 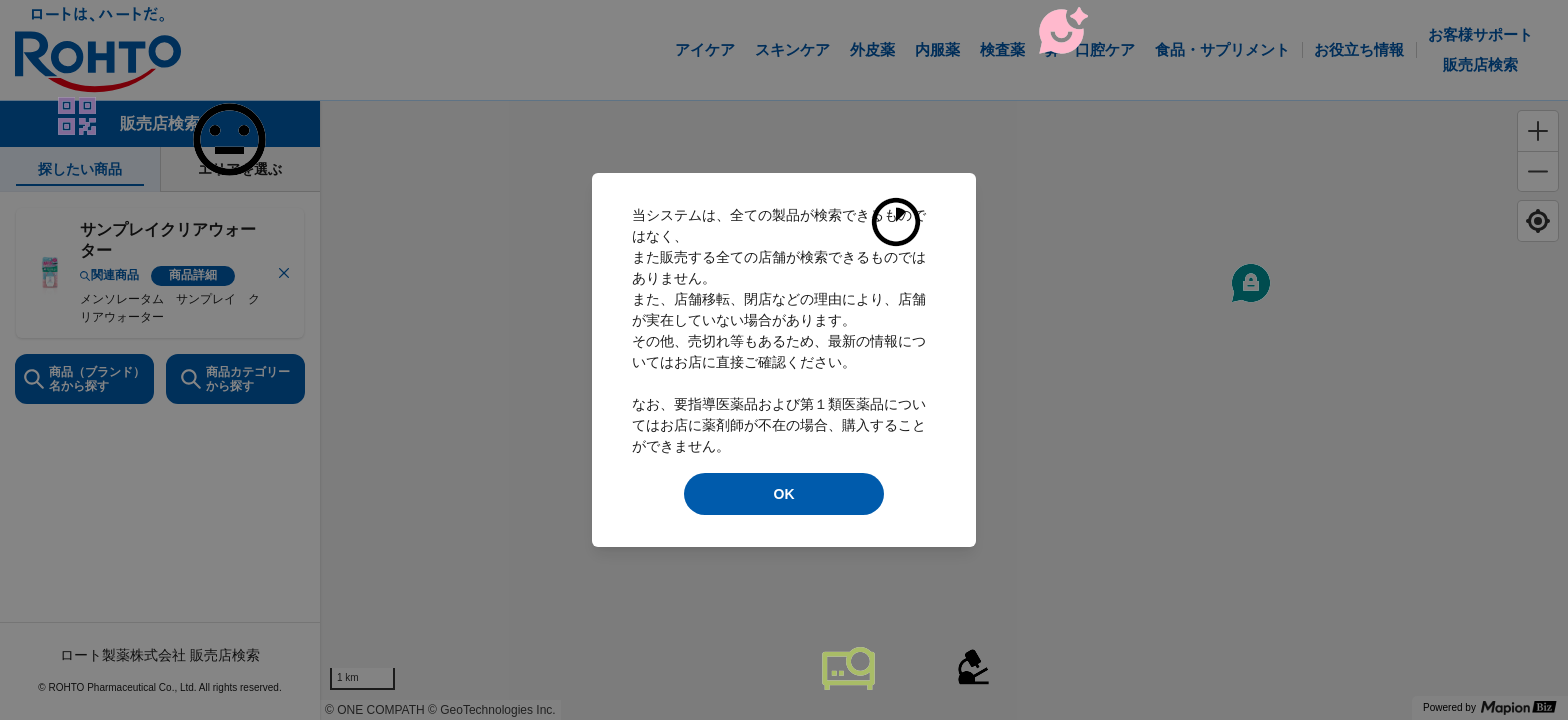 I want to click on chat with ai assistant, so click(x=1061, y=31).